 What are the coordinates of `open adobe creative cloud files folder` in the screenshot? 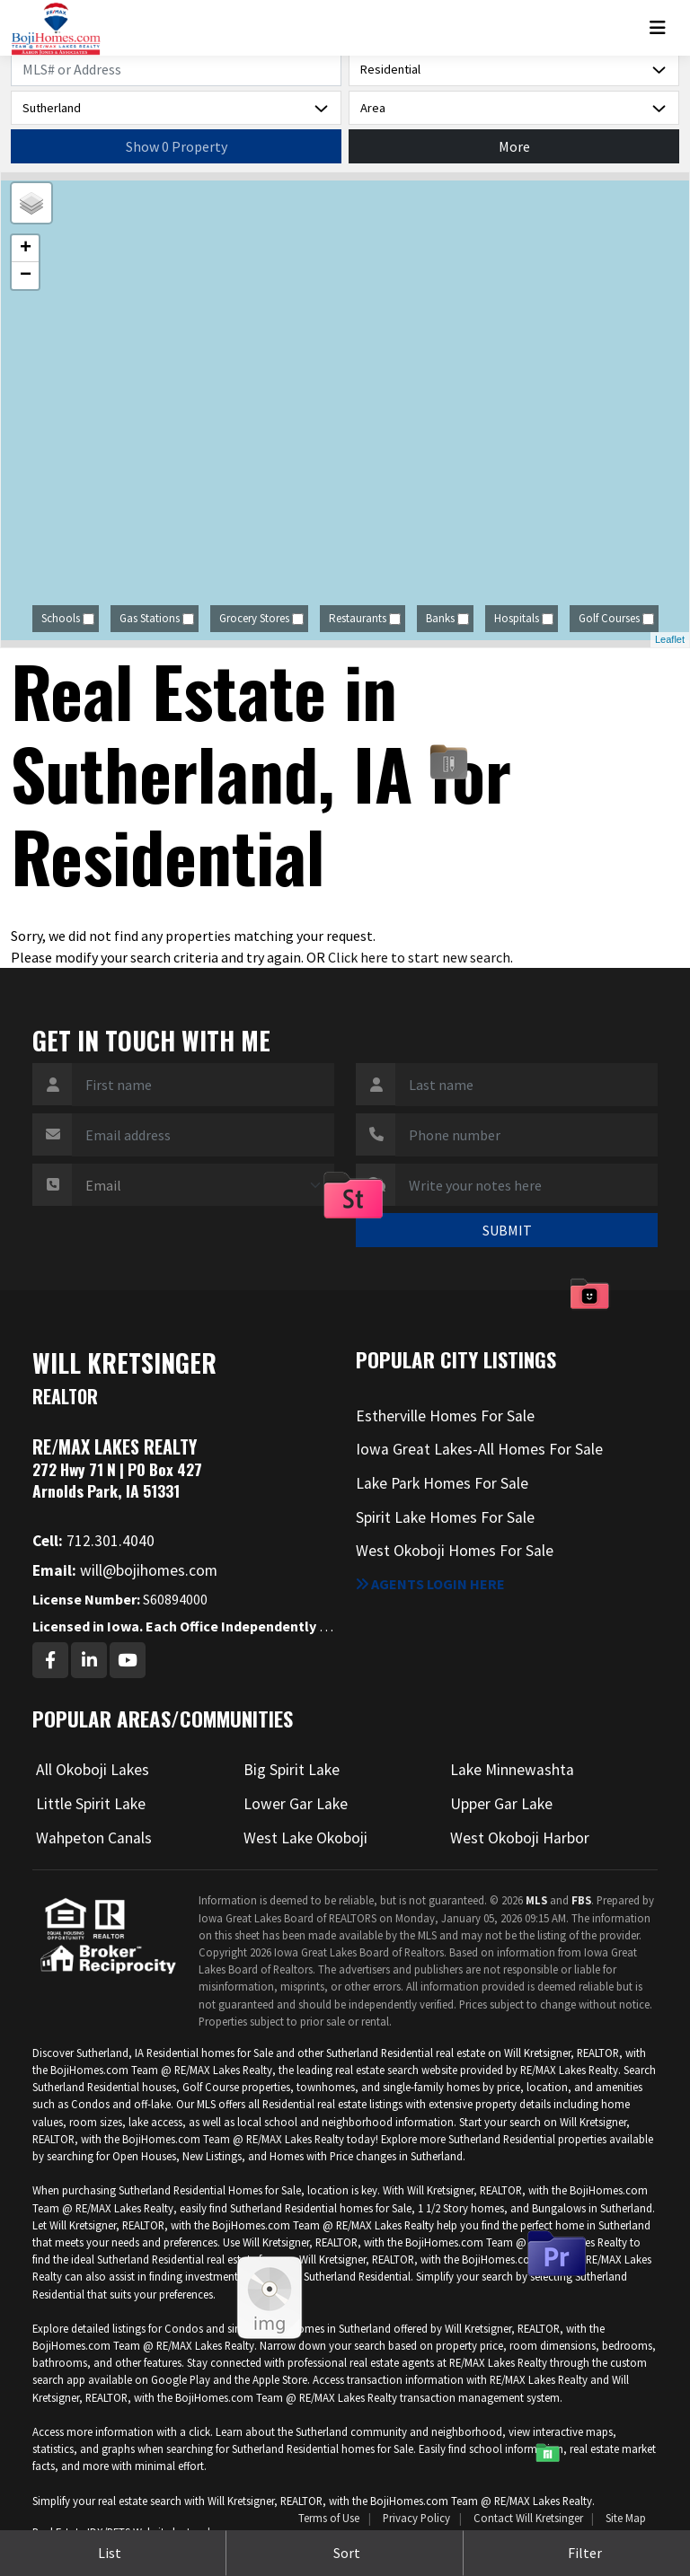 It's located at (589, 1295).